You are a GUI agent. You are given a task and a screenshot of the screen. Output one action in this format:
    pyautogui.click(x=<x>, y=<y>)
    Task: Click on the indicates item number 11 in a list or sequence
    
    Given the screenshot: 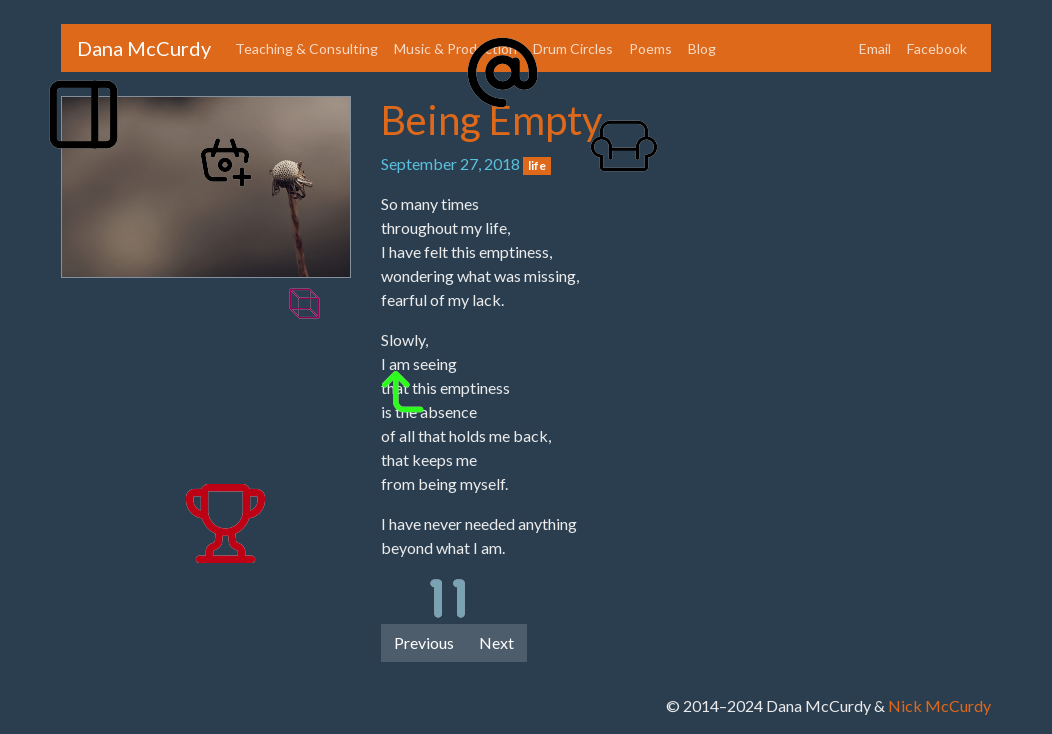 What is the action you would take?
    pyautogui.click(x=449, y=598)
    